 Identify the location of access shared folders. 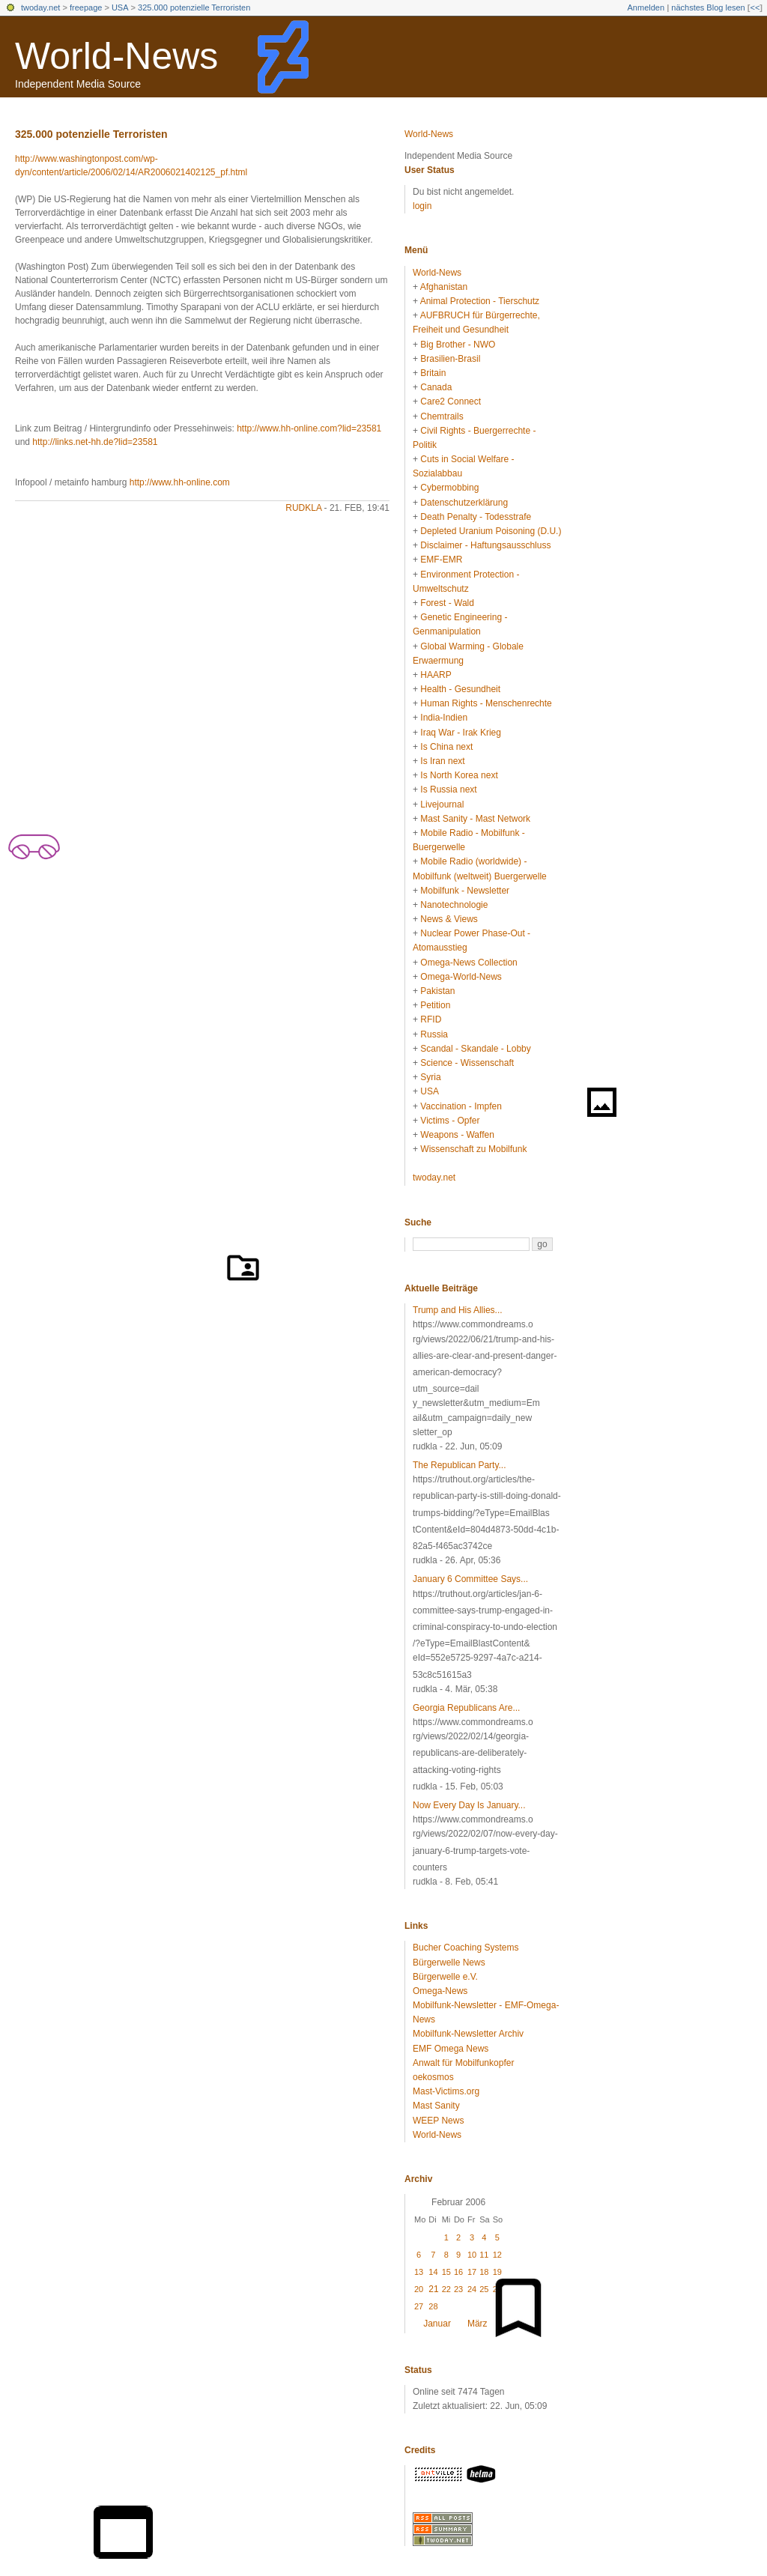
(243, 1267).